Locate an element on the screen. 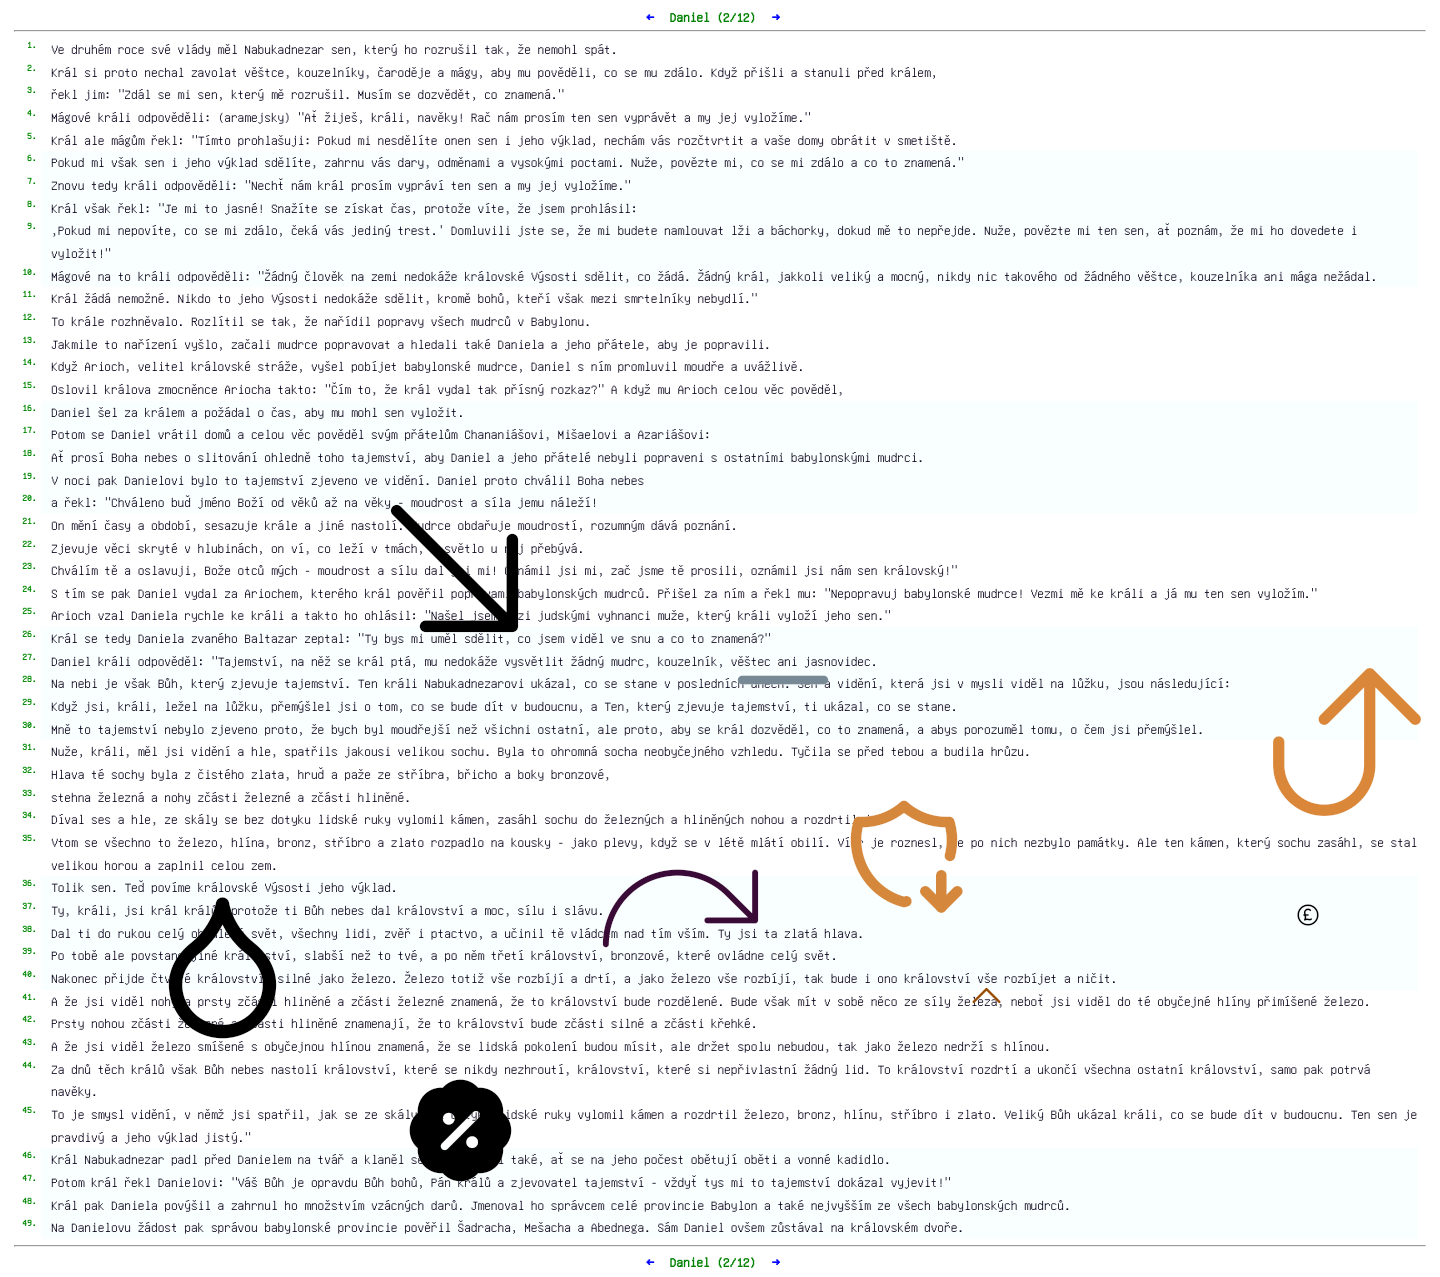 The height and width of the screenshot is (1277, 1440). decrease quantity or value is located at coordinates (783, 680).